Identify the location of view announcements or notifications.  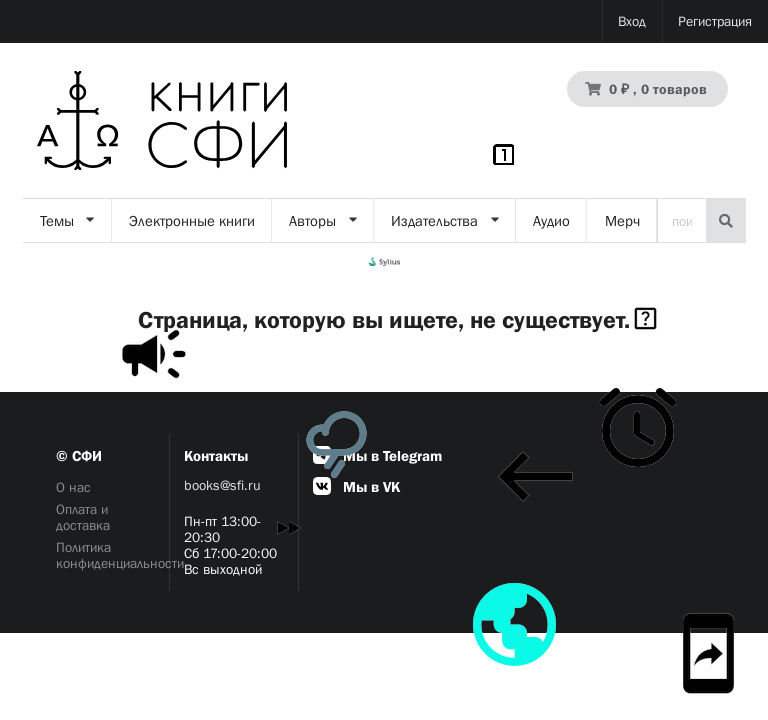
(154, 354).